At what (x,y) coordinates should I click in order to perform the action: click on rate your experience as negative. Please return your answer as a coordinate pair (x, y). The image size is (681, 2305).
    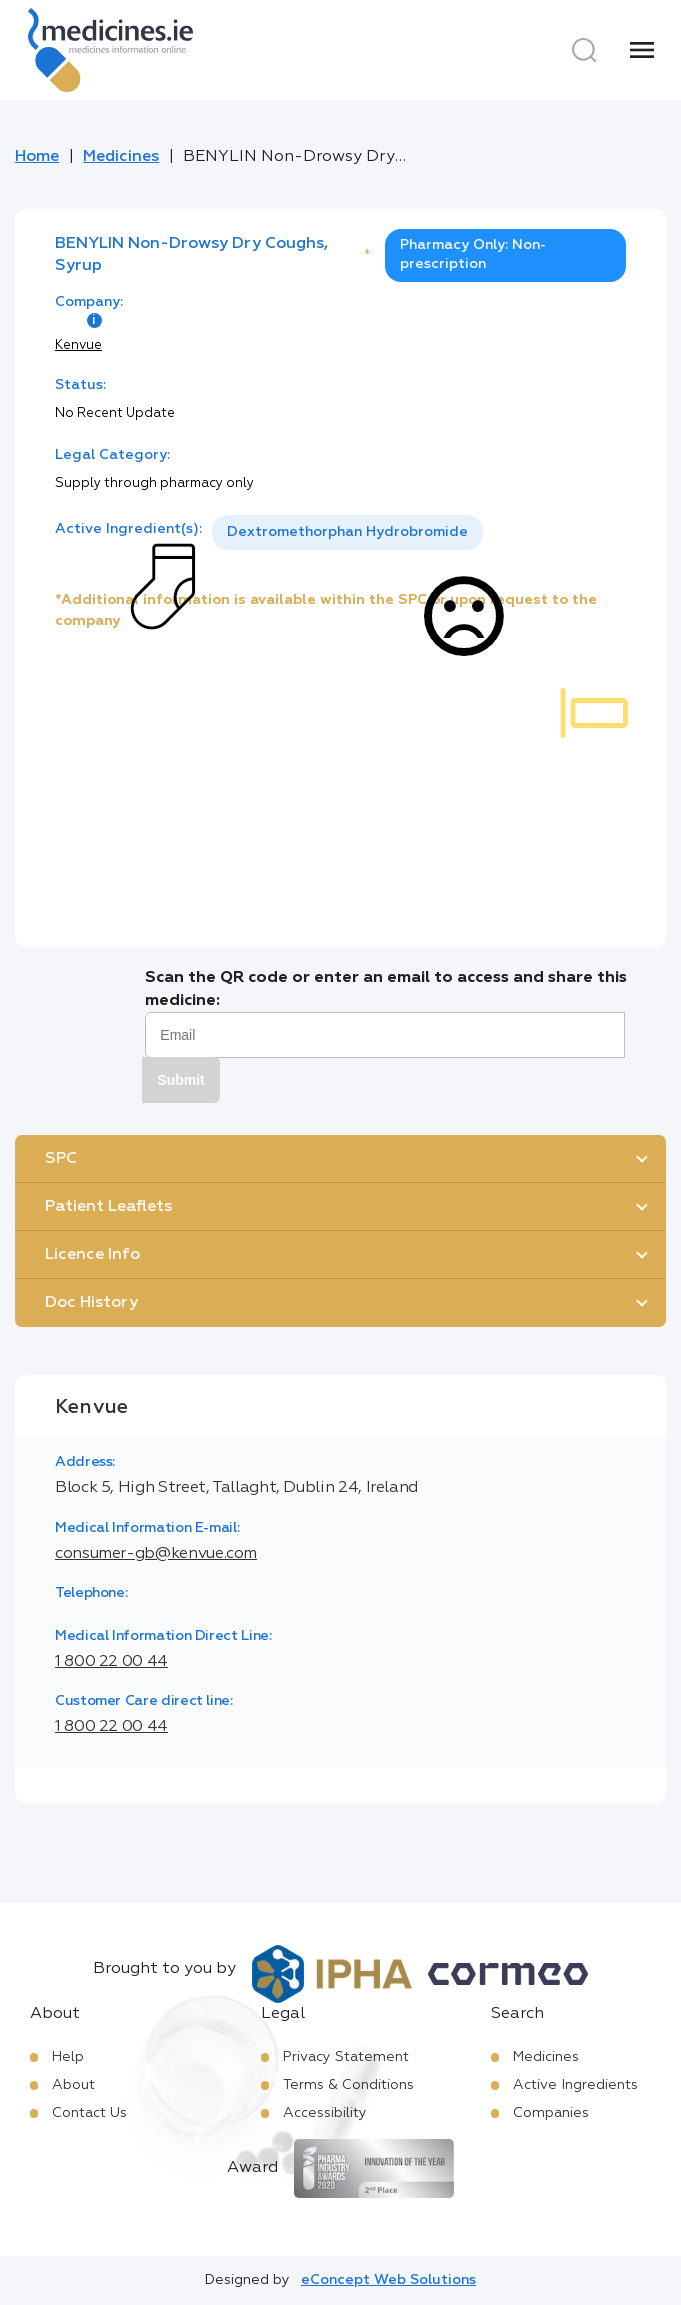
    Looking at the image, I should click on (464, 616).